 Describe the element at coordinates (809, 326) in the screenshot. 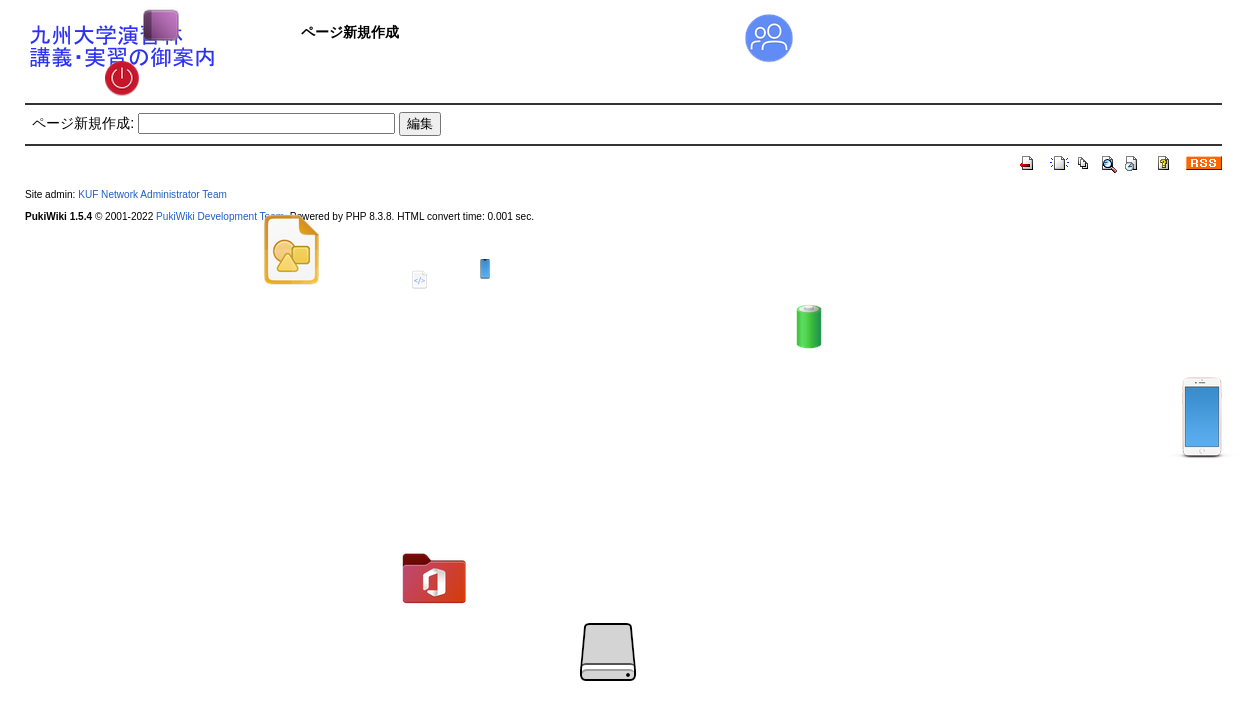

I see `view current battery level` at that location.